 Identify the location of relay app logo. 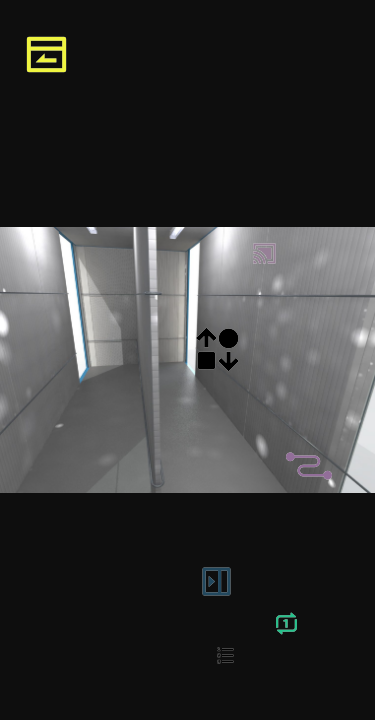
(309, 466).